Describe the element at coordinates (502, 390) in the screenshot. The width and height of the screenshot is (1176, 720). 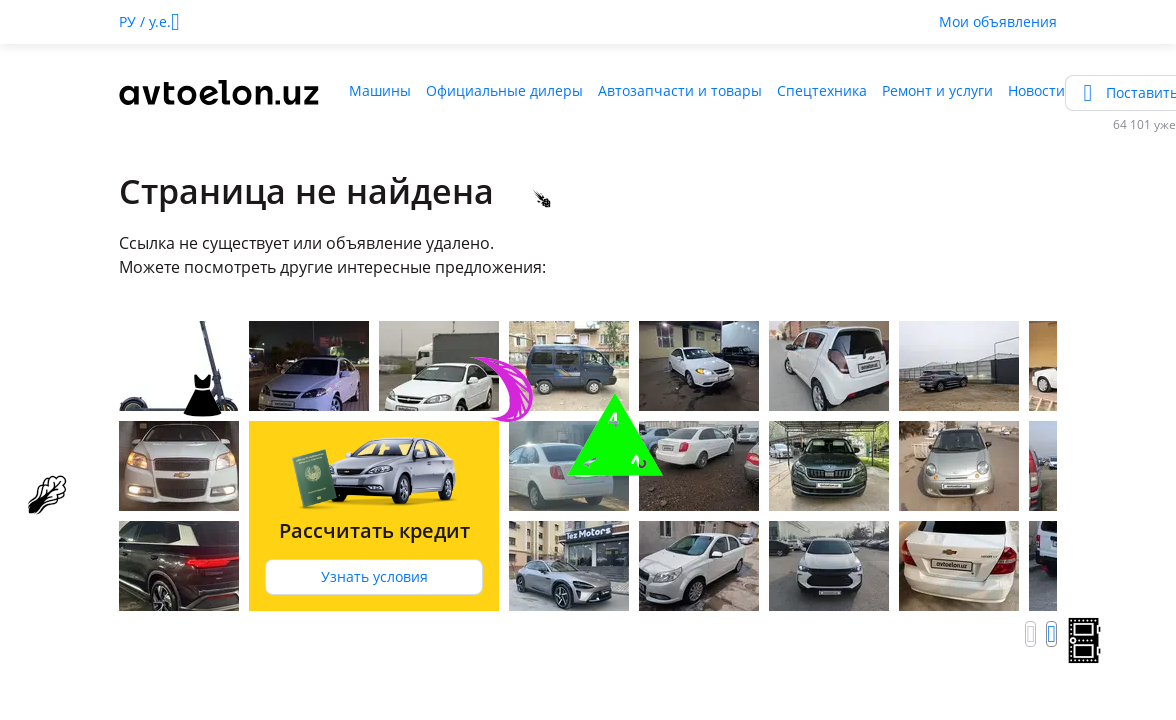
I see `indicates a slash or cutting attack action` at that location.